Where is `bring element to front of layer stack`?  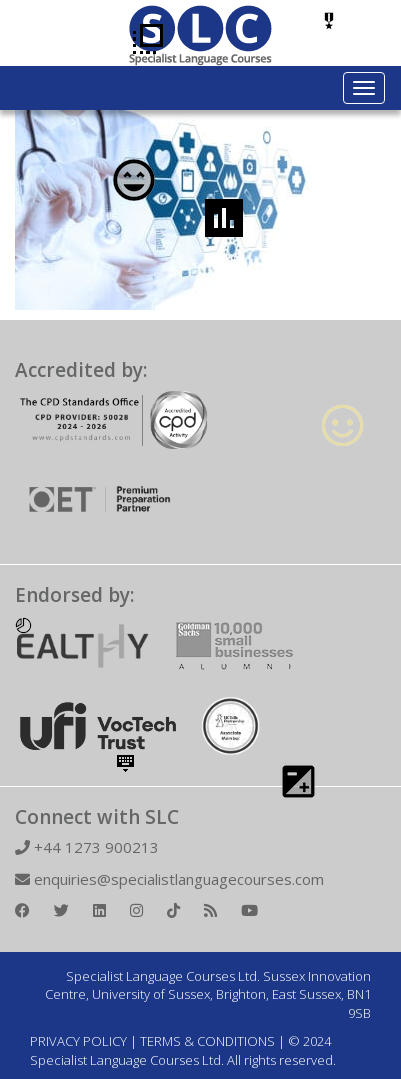
bring element to front of layer stack is located at coordinates (148, 39).